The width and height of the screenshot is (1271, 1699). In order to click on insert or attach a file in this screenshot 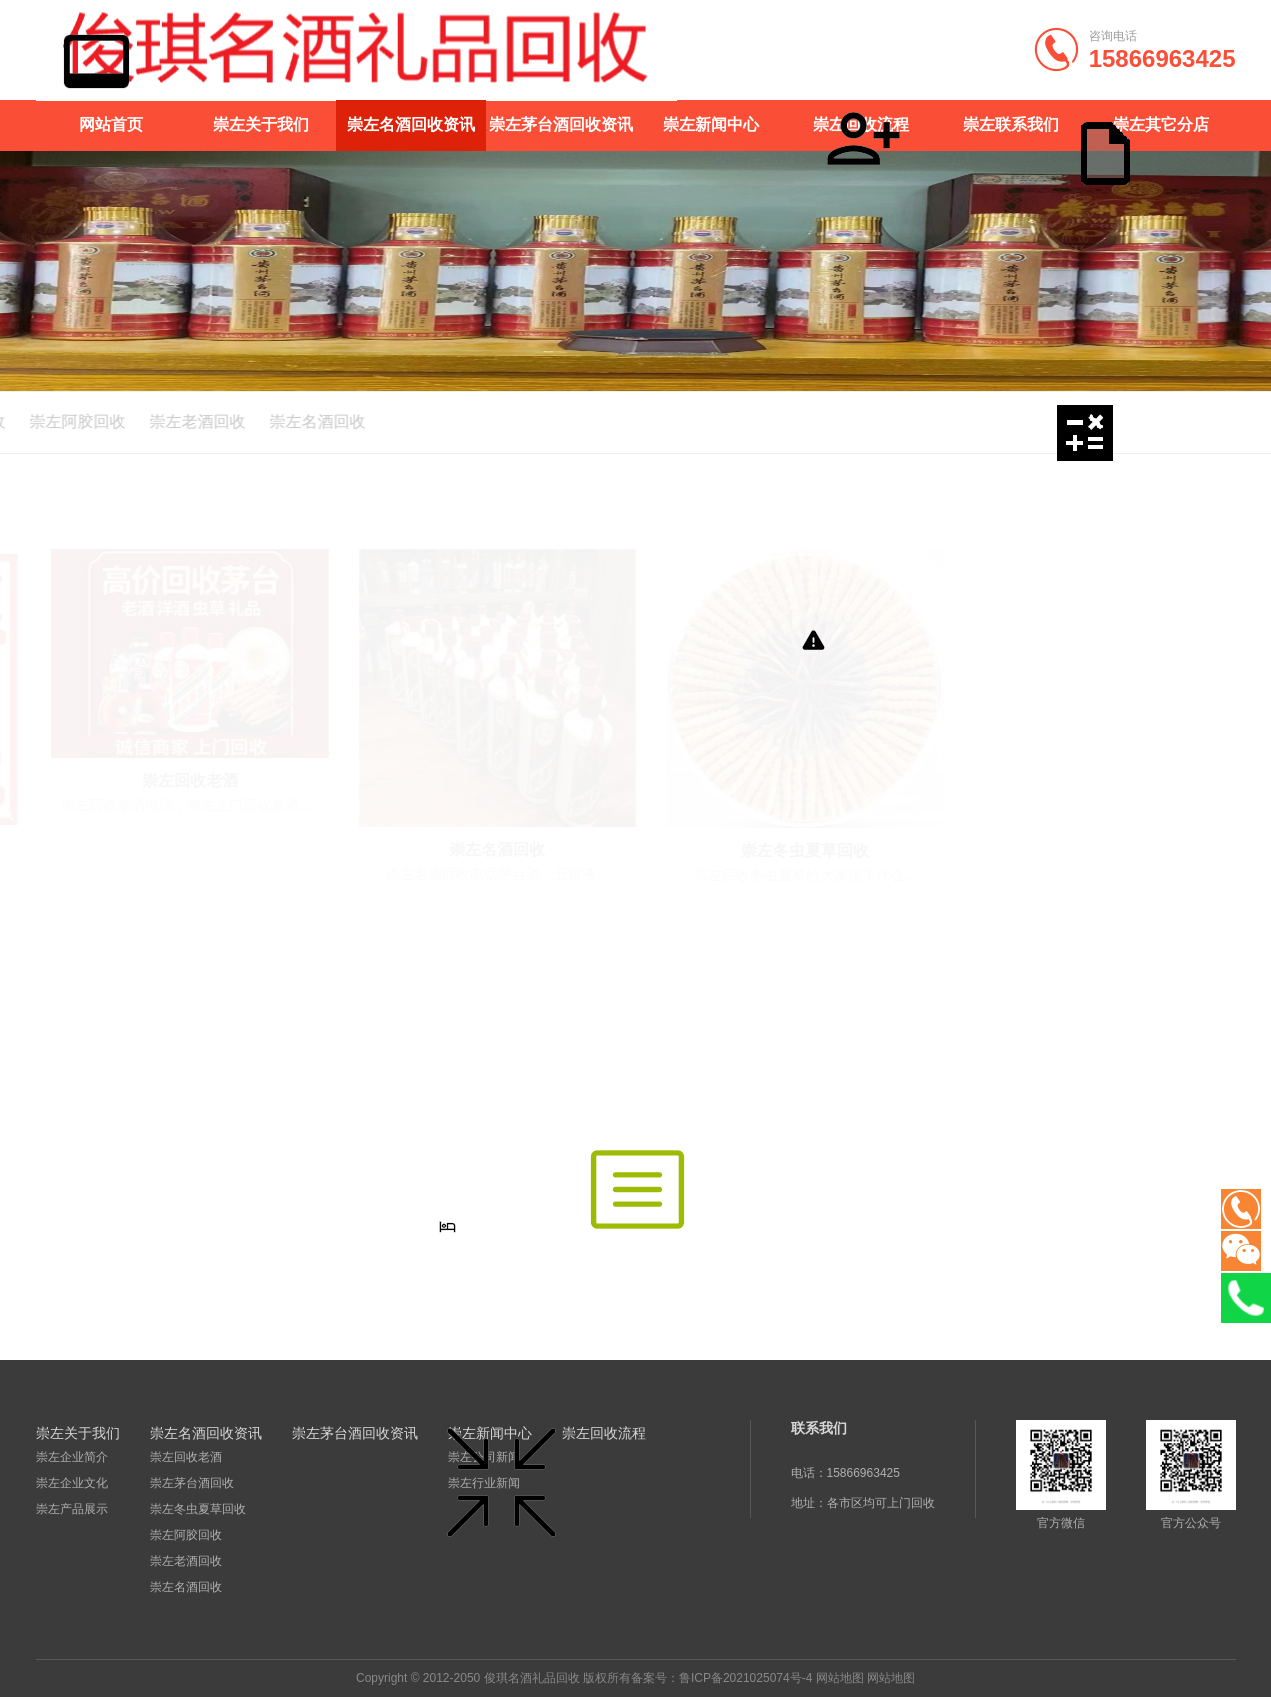, I will do `click(1105, 153)`.